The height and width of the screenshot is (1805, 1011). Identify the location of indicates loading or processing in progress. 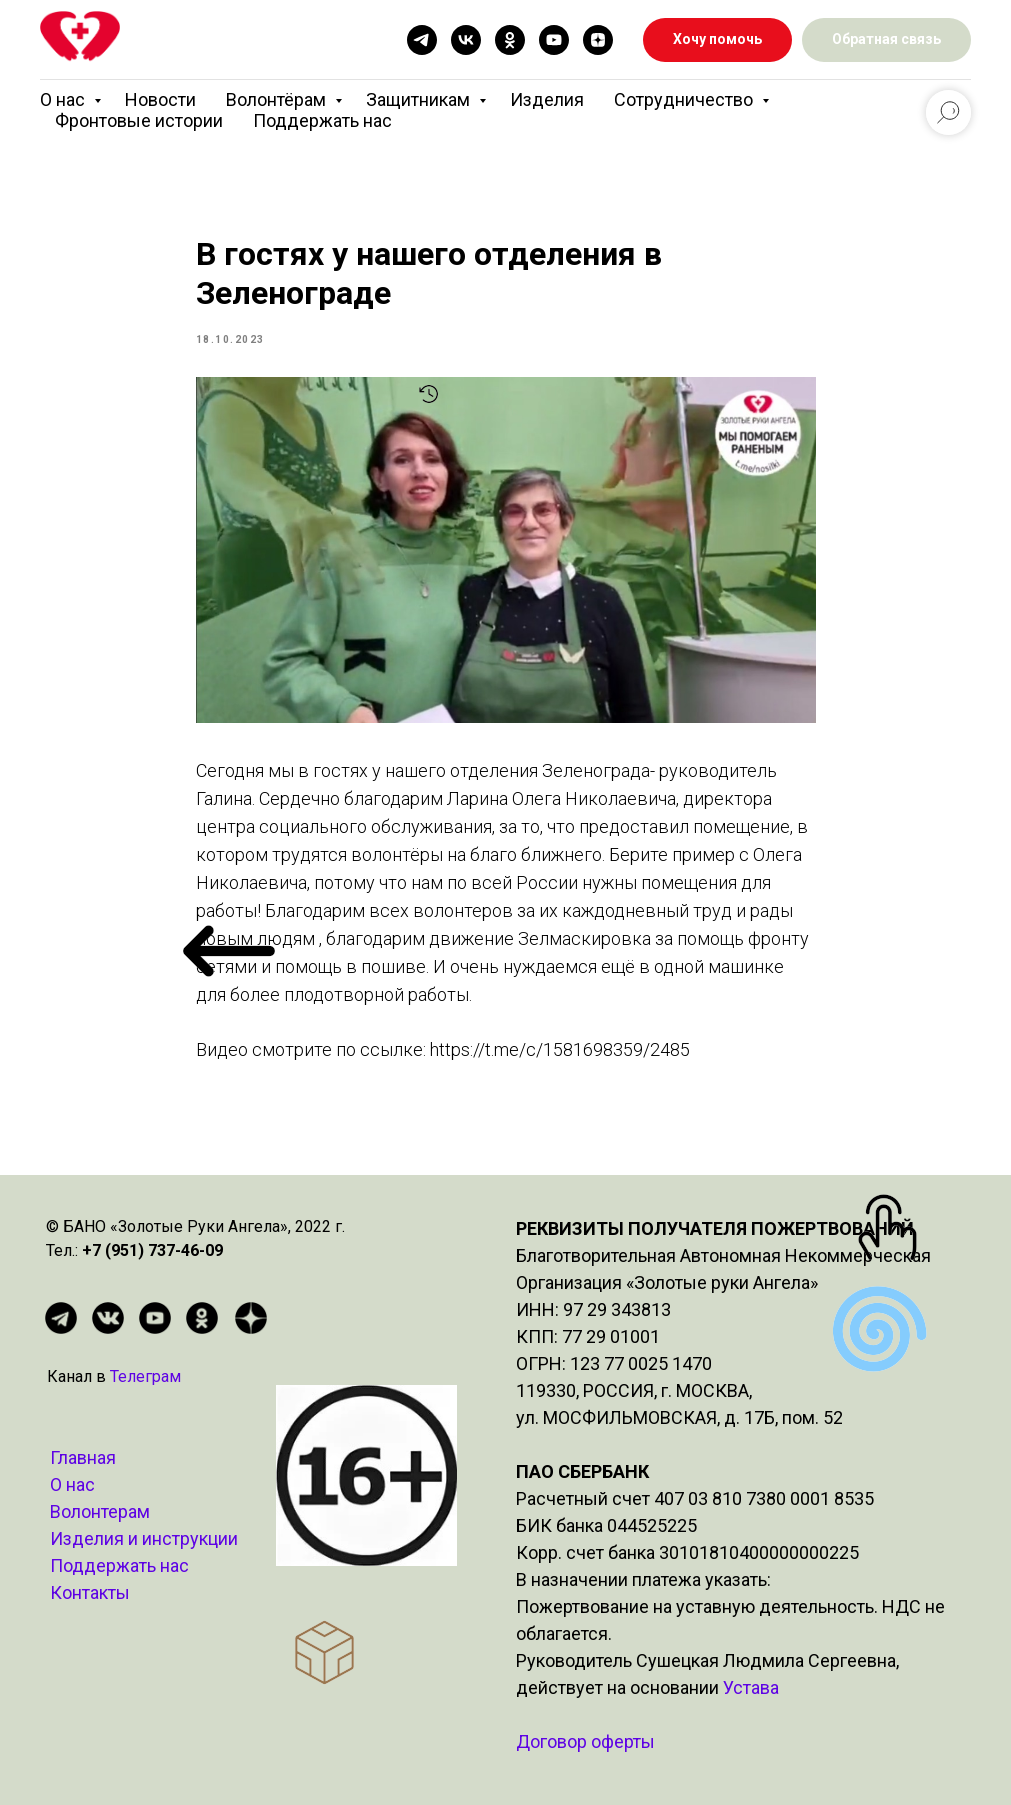
(876, 1331).